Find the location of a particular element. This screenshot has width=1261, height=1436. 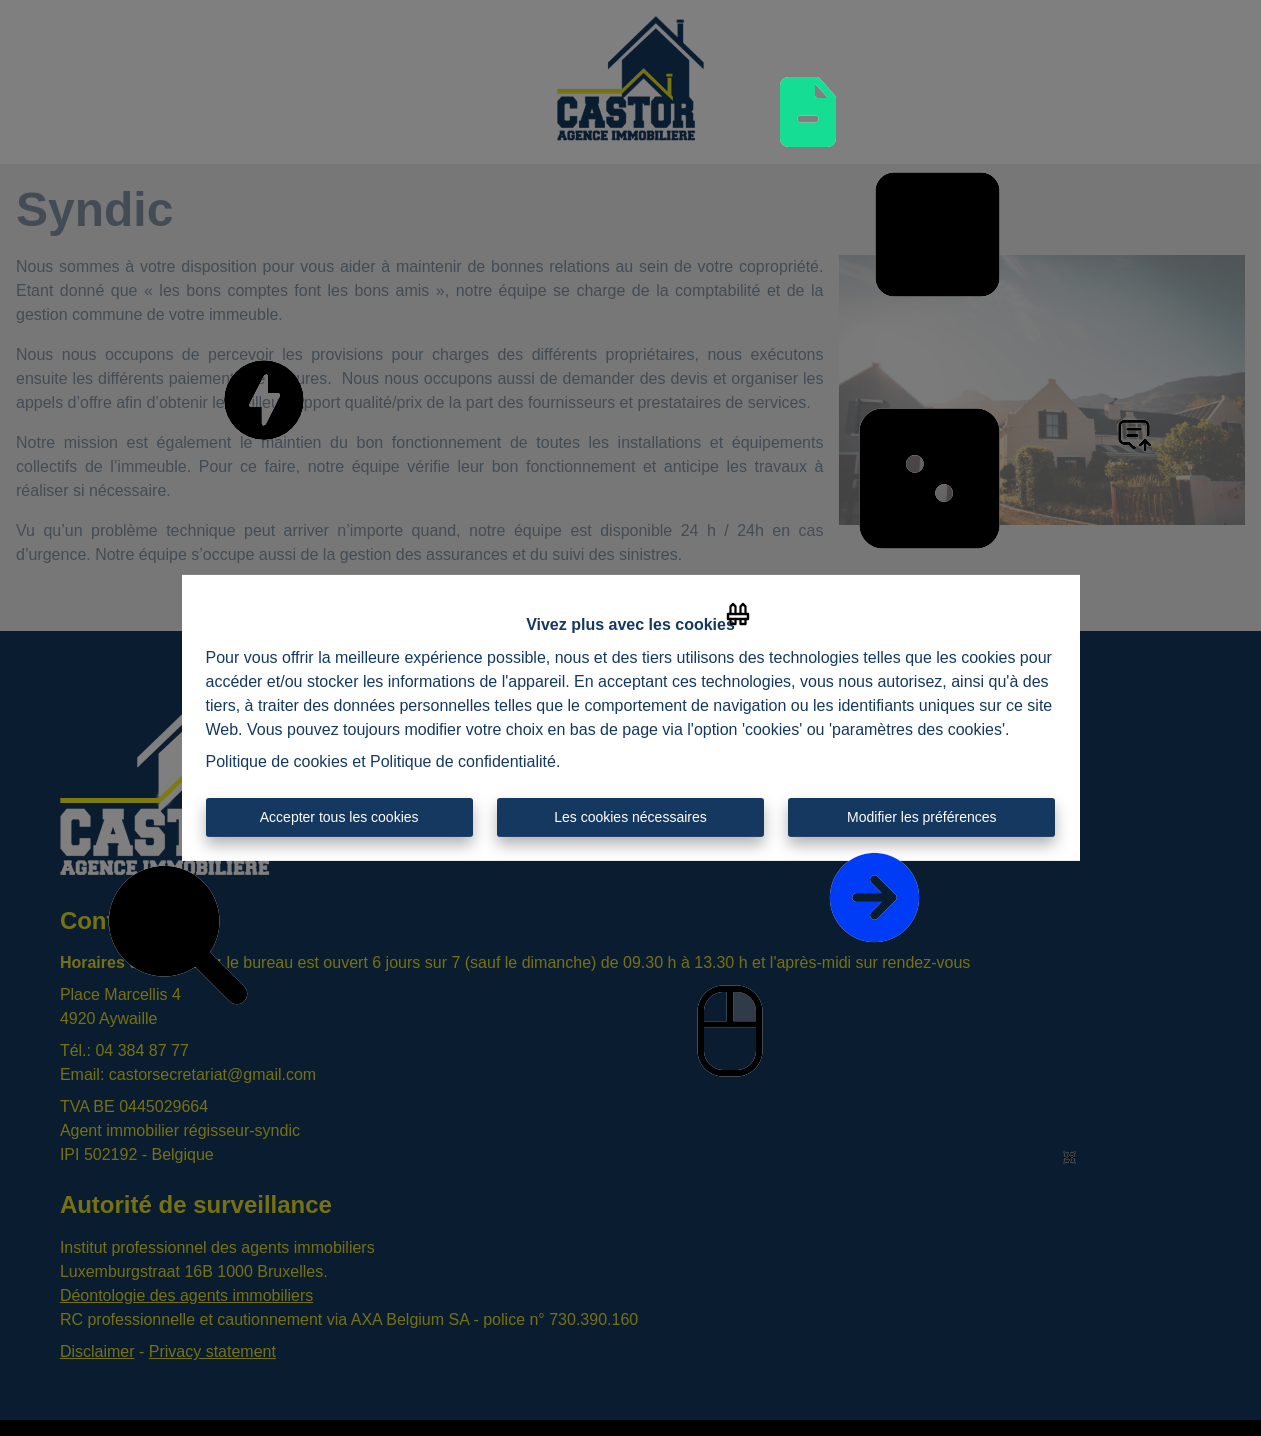

search or find content is located at coordinates (178, 935).